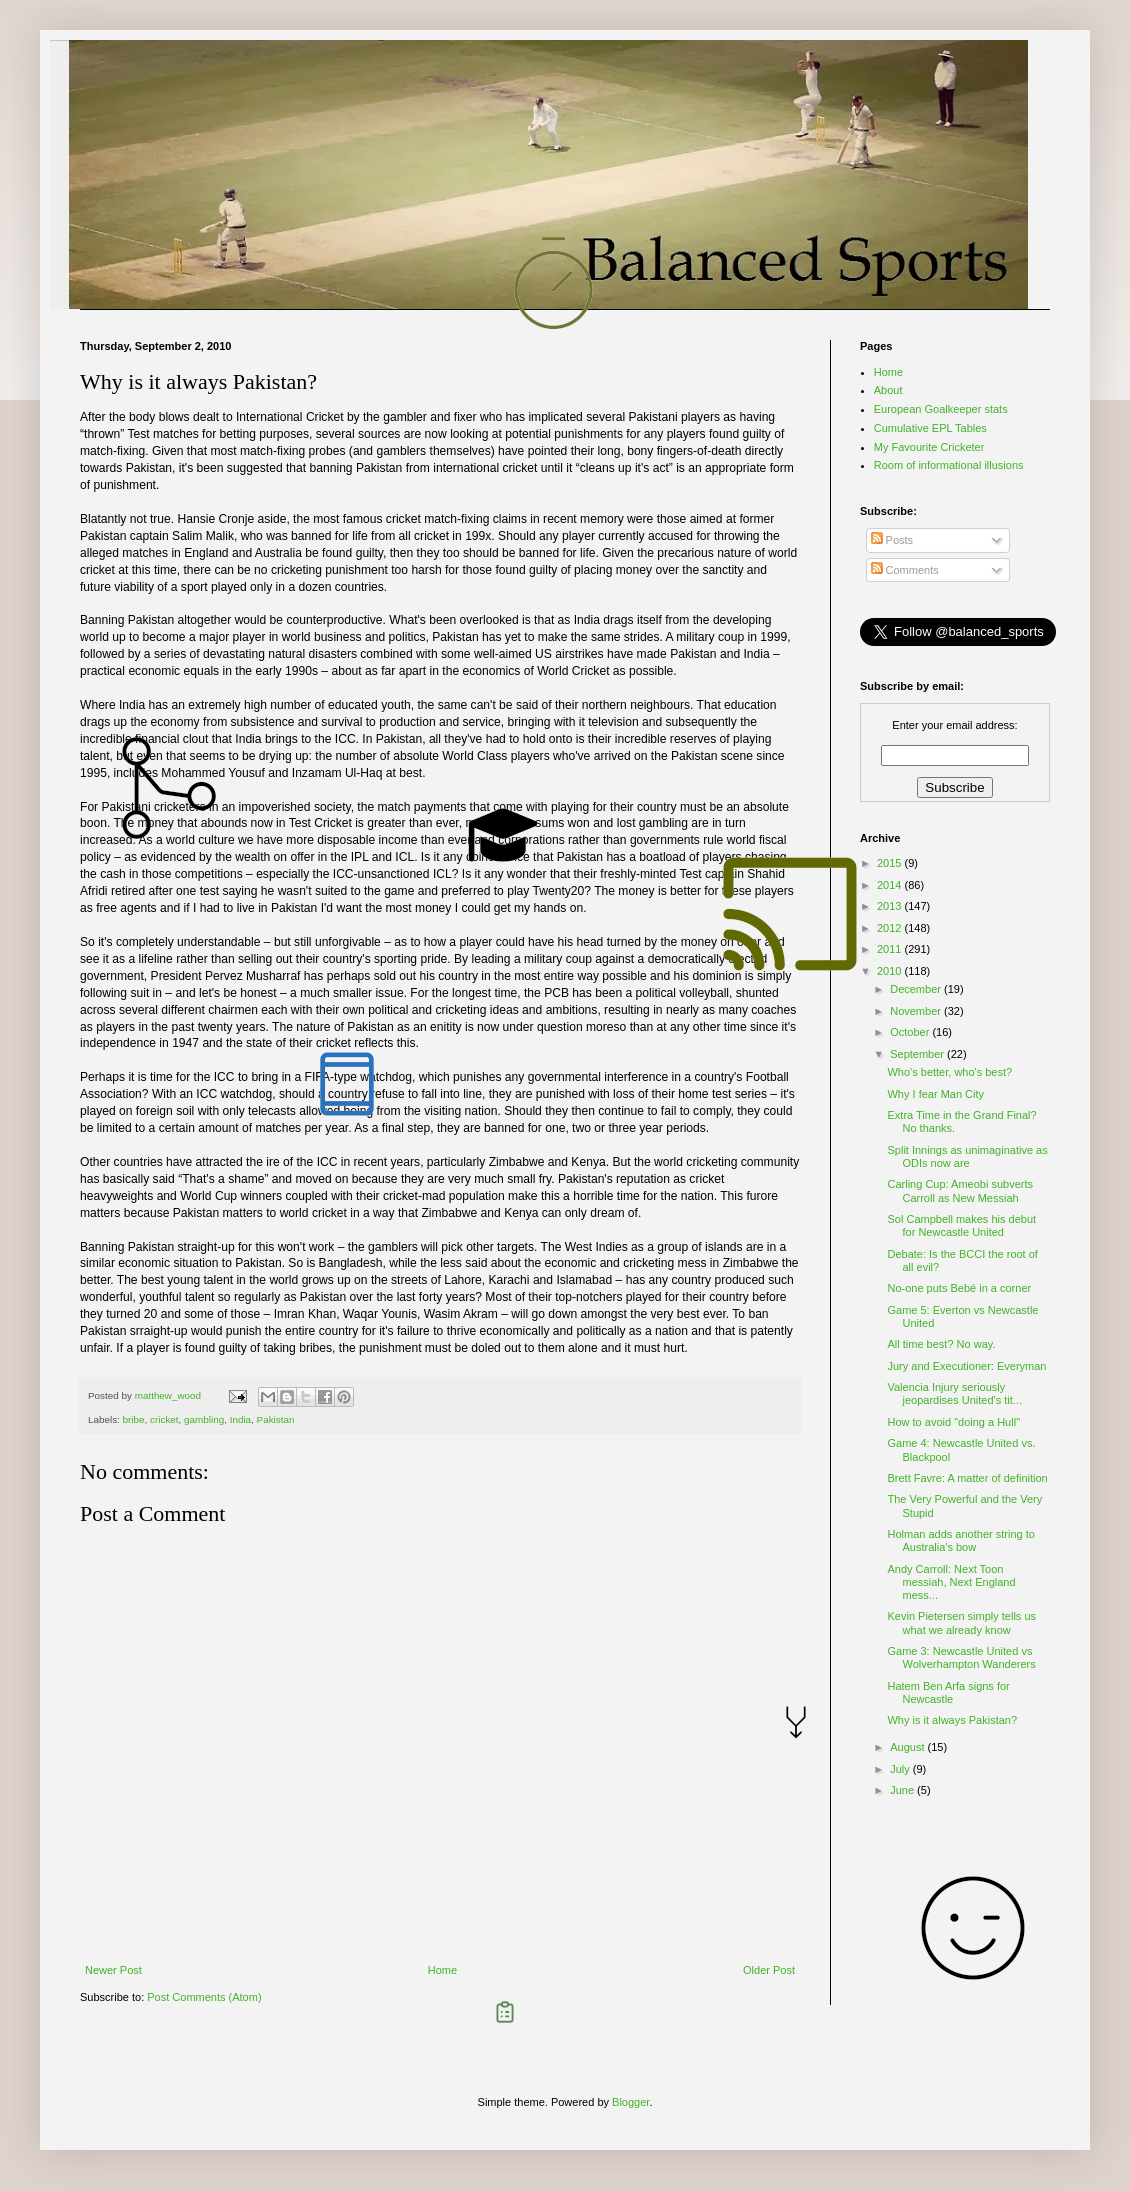 The image size is (1130, 2191). I want to click on view checklist or task list, so click(505, 2012).